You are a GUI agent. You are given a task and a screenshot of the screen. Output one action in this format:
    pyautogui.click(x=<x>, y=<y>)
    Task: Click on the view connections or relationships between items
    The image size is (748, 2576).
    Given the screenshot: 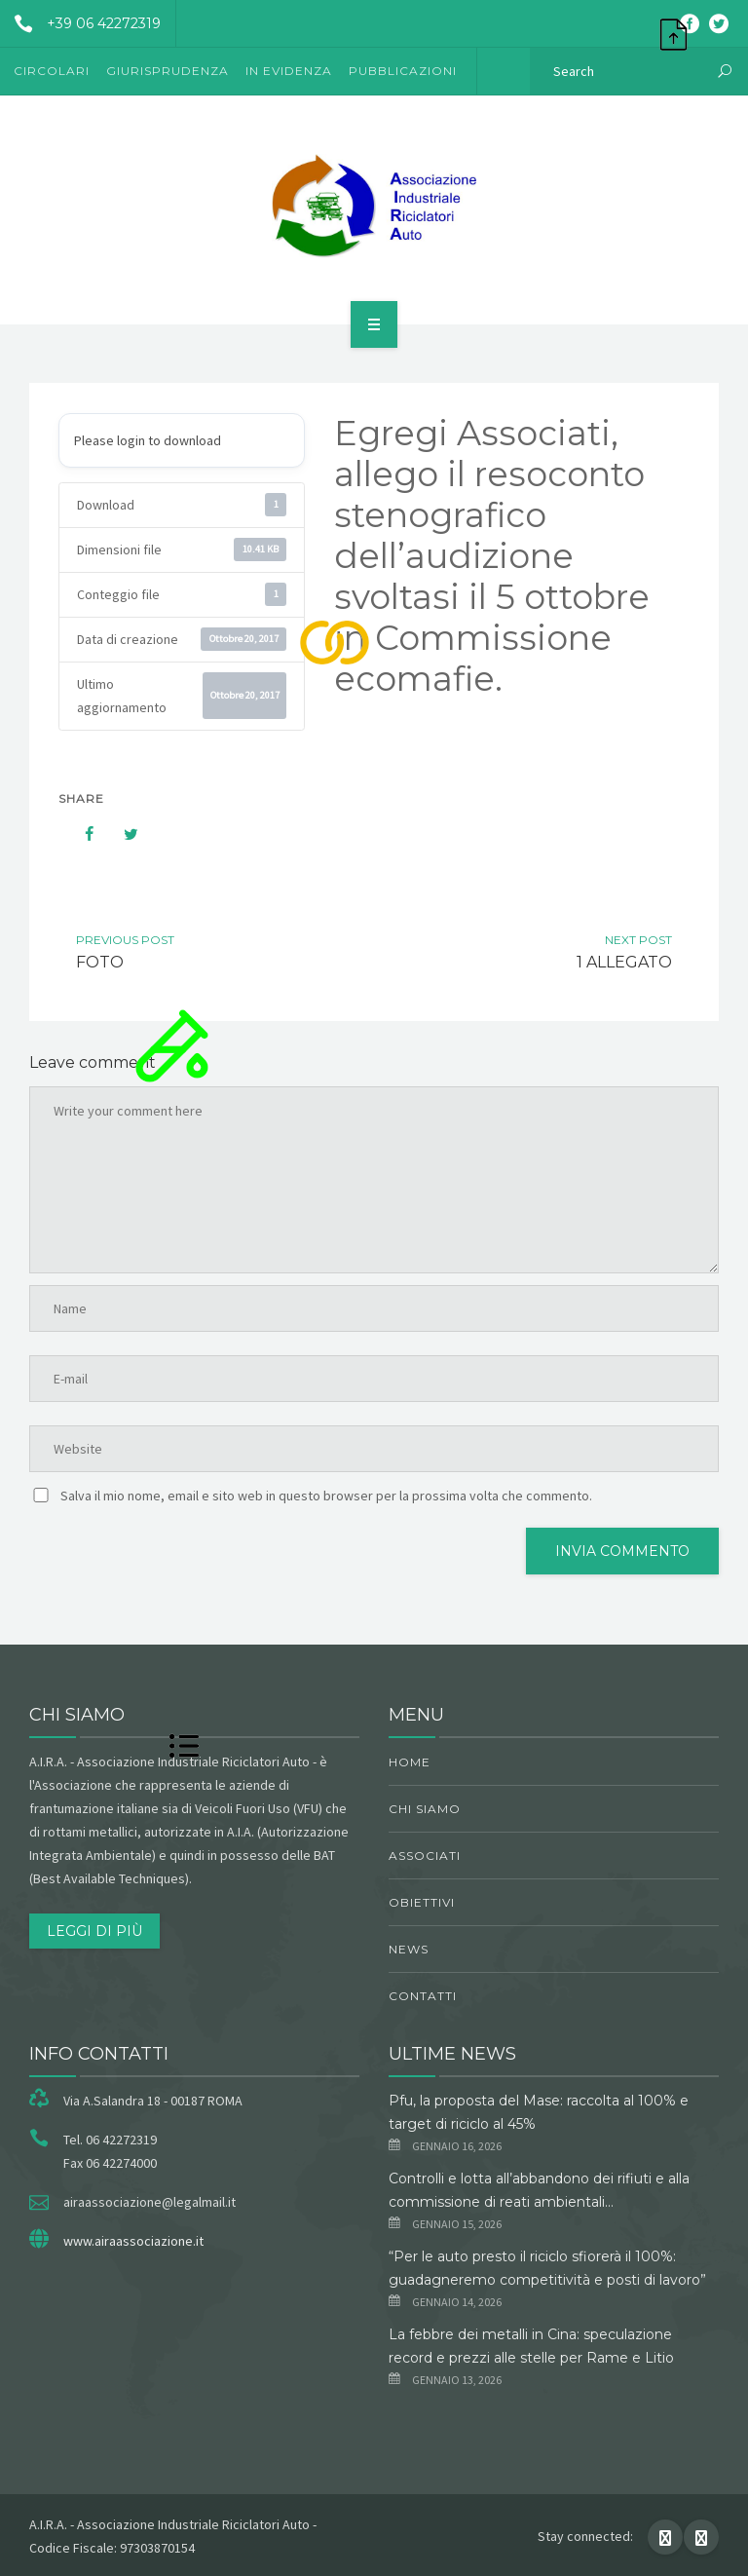 What is the action you would take?
    pyautogui.click(x=334, y=642)
    